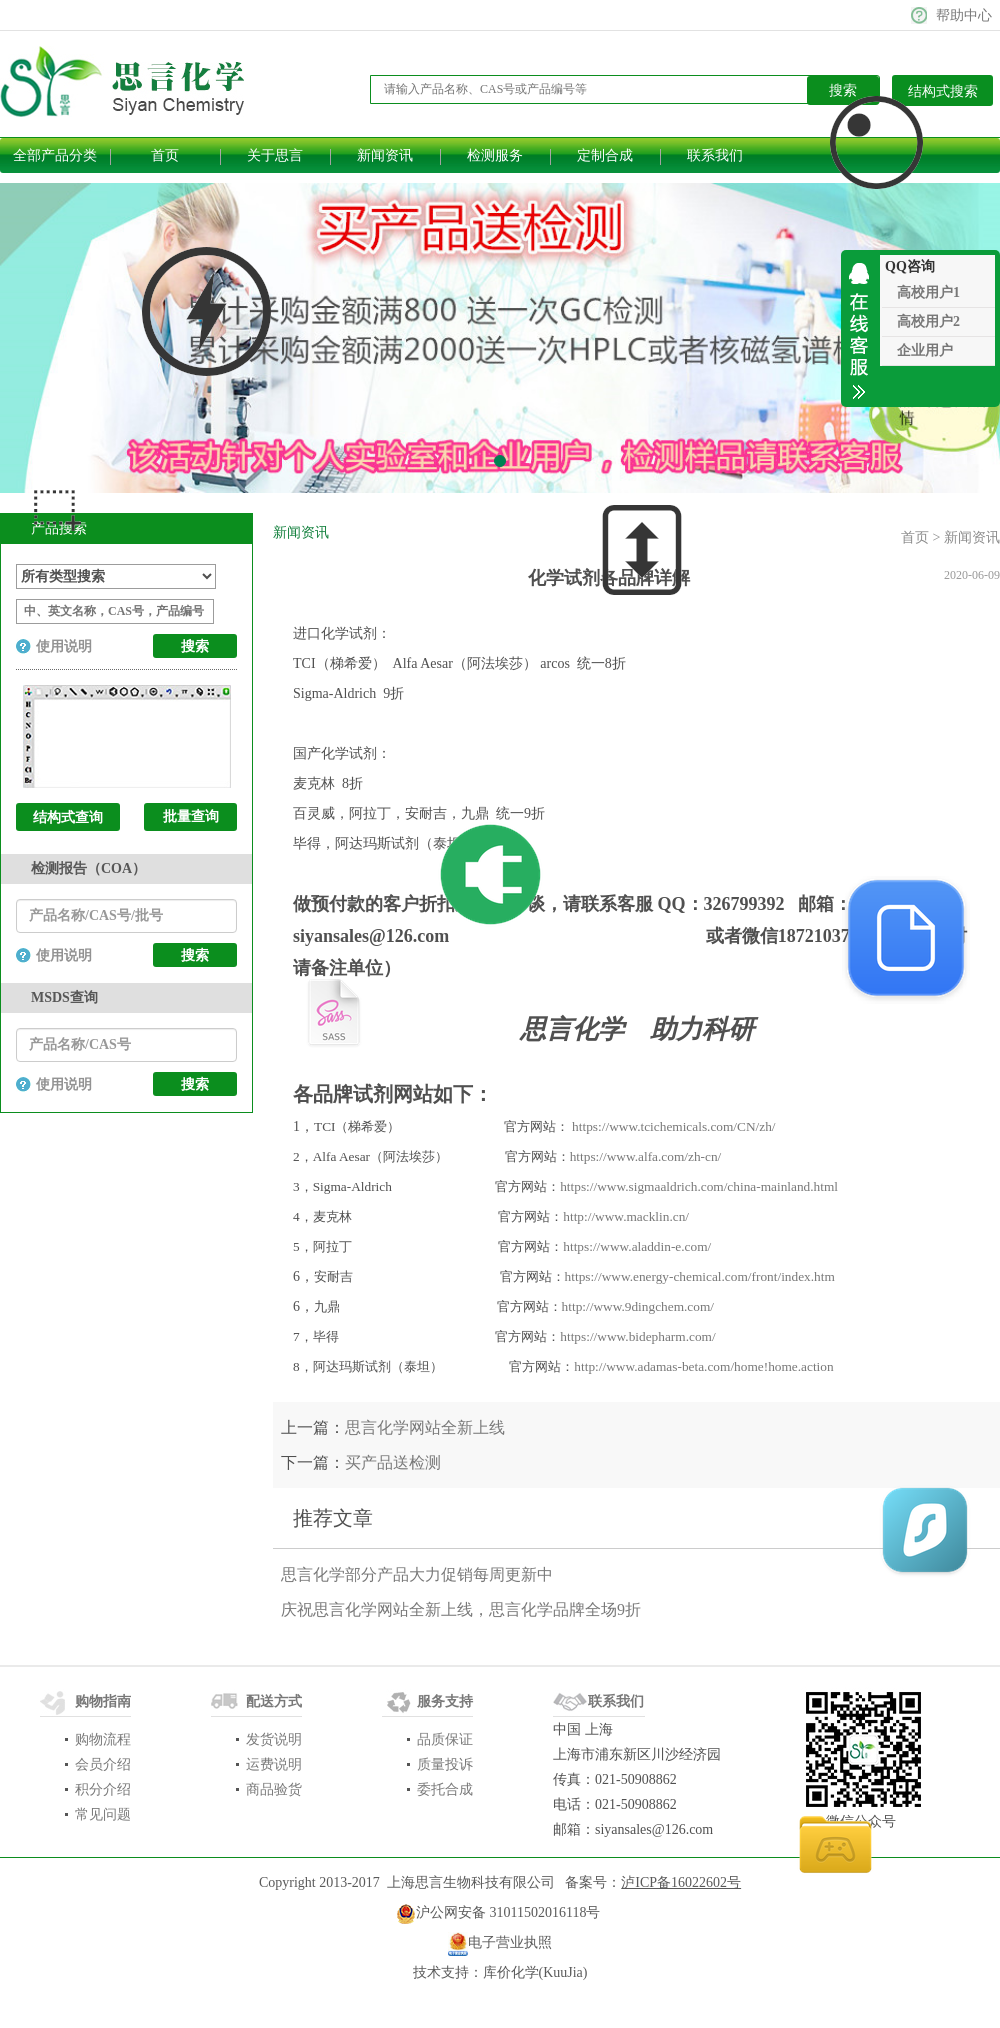  What do you see at coordinates (906, 940) in the screenshot?
I see `open document preferences` at bounding box center [906, 940].